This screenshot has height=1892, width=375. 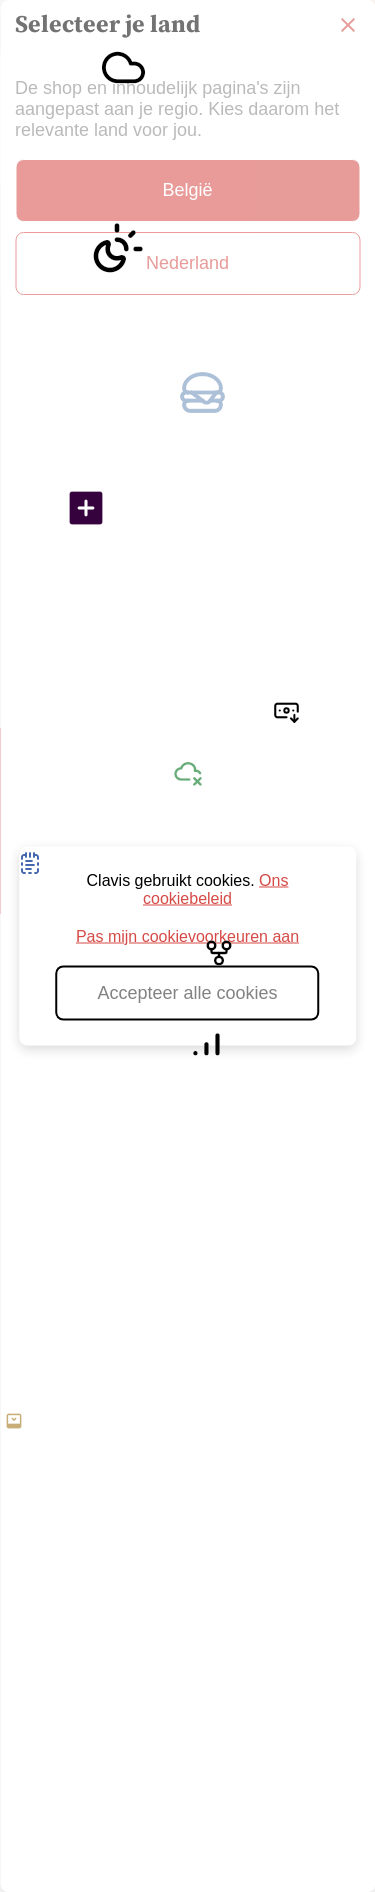 I want to click on disconnect from cloud storage, so click(x=188, y=772).